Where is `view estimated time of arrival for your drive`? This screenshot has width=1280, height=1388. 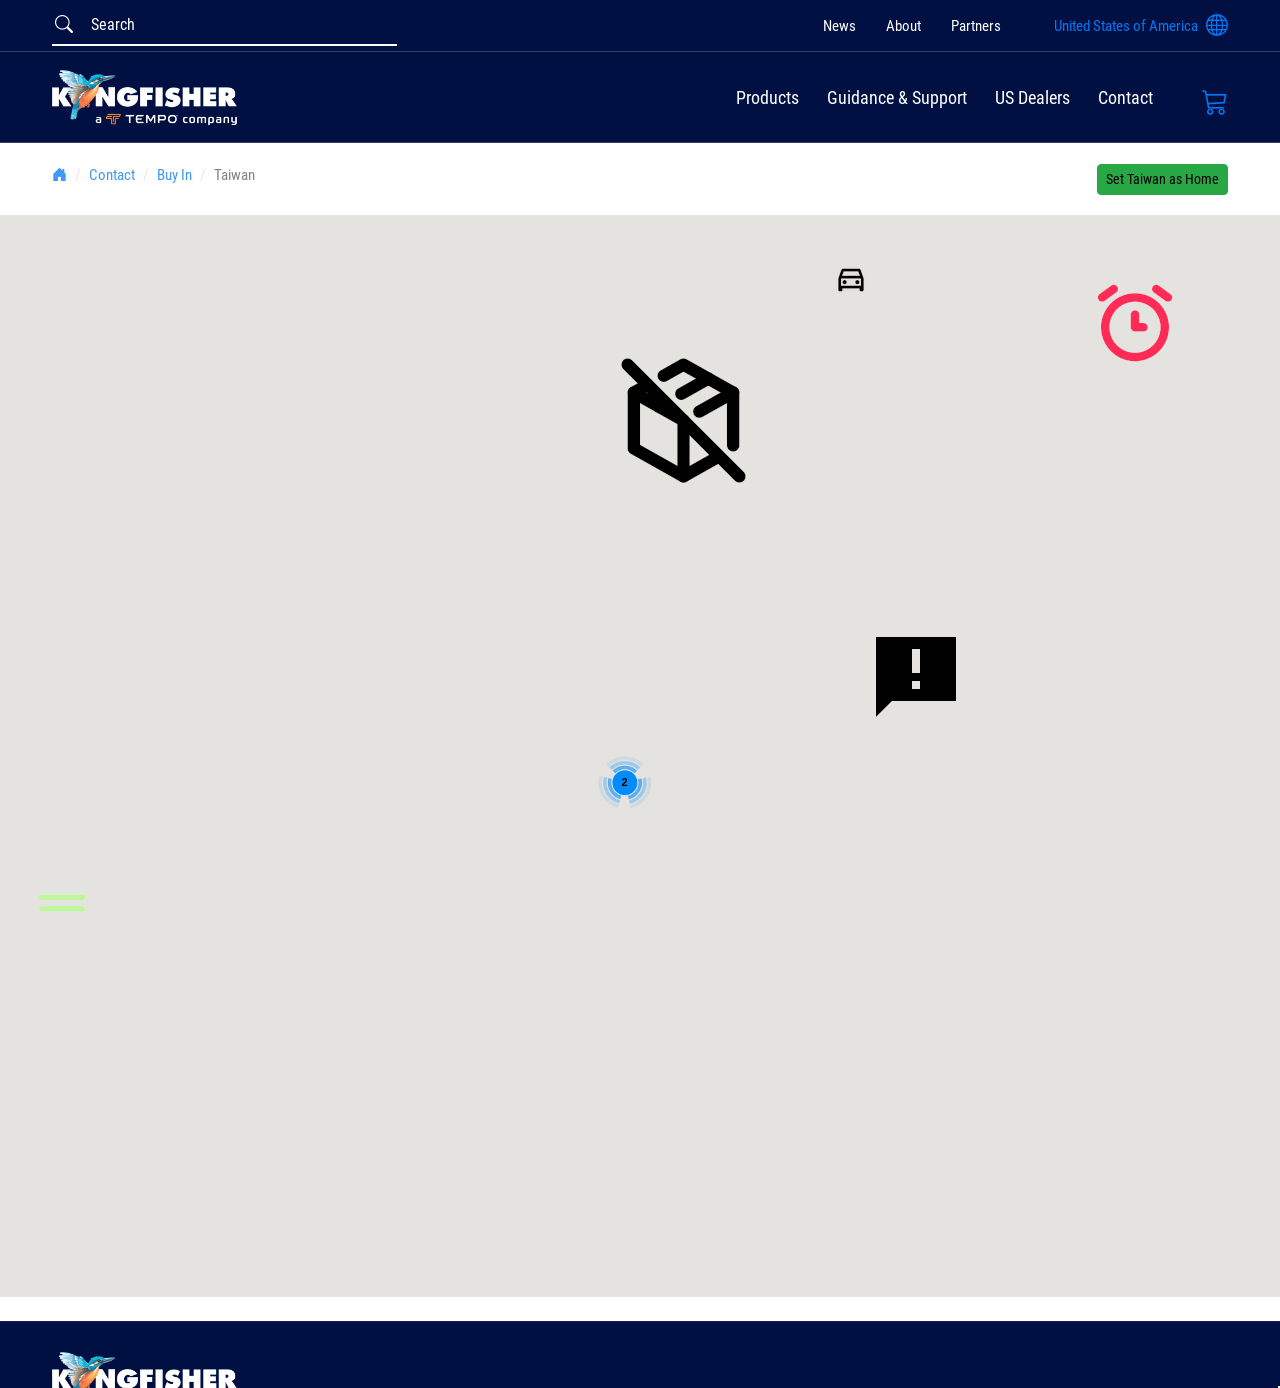 view estimated time of arrival for your drive is located at coordinates (851, 280).